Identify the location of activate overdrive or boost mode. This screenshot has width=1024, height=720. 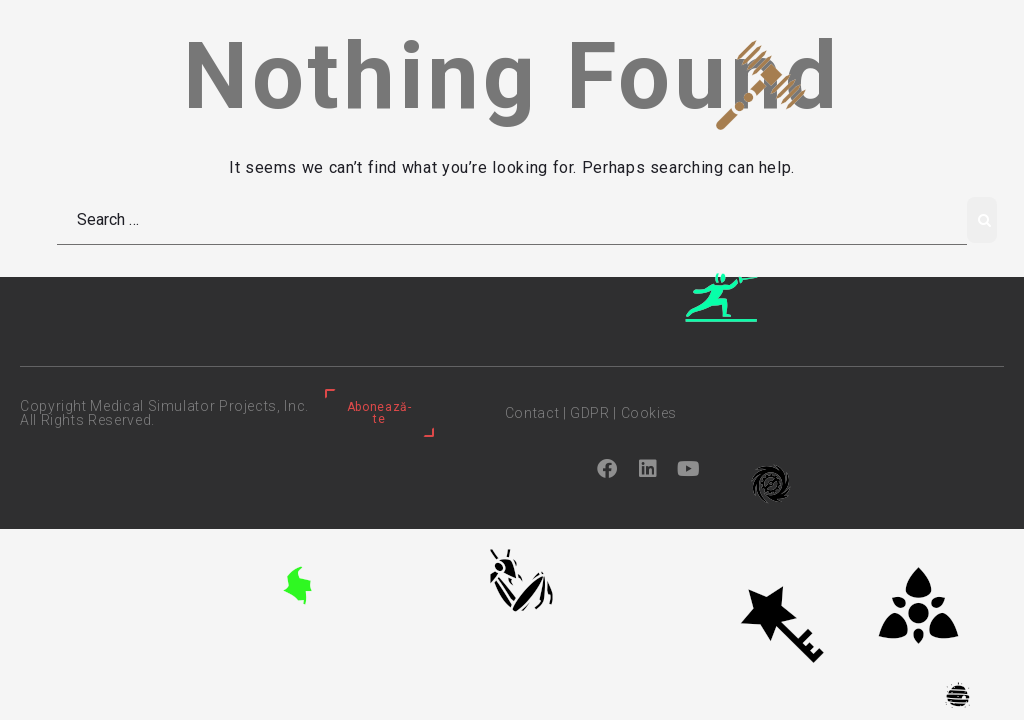
(771, 484).